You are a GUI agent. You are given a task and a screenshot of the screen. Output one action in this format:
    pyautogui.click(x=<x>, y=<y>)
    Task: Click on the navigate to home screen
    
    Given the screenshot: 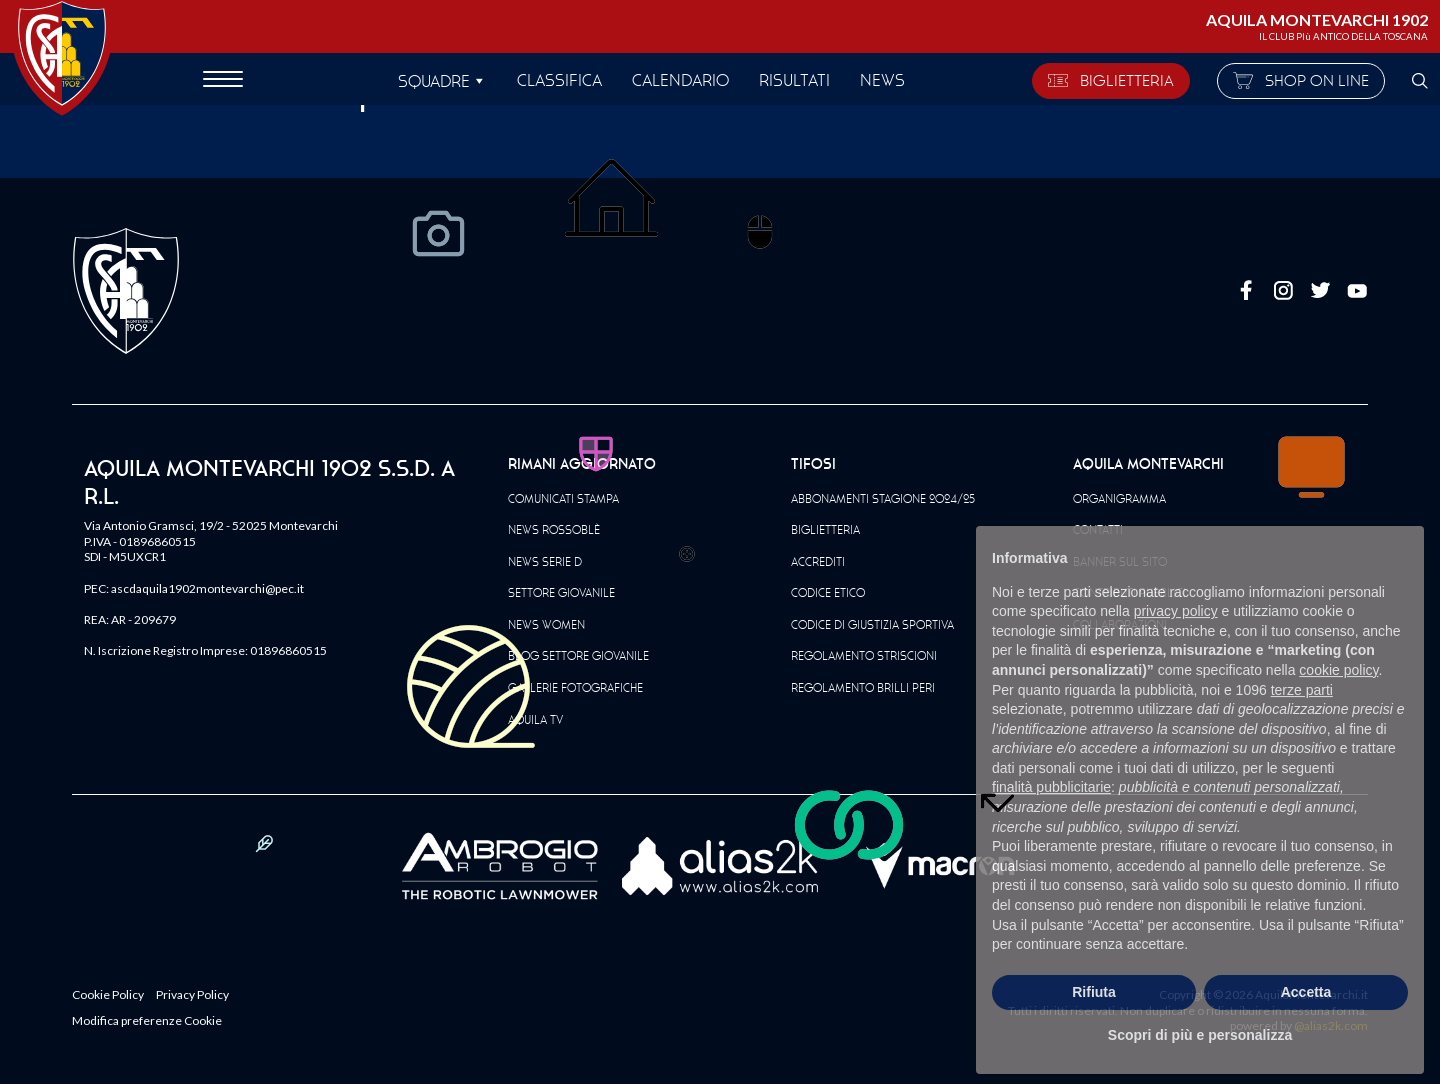 What is the action you would take?
    pyautogui.click(x=611, y=199)
    